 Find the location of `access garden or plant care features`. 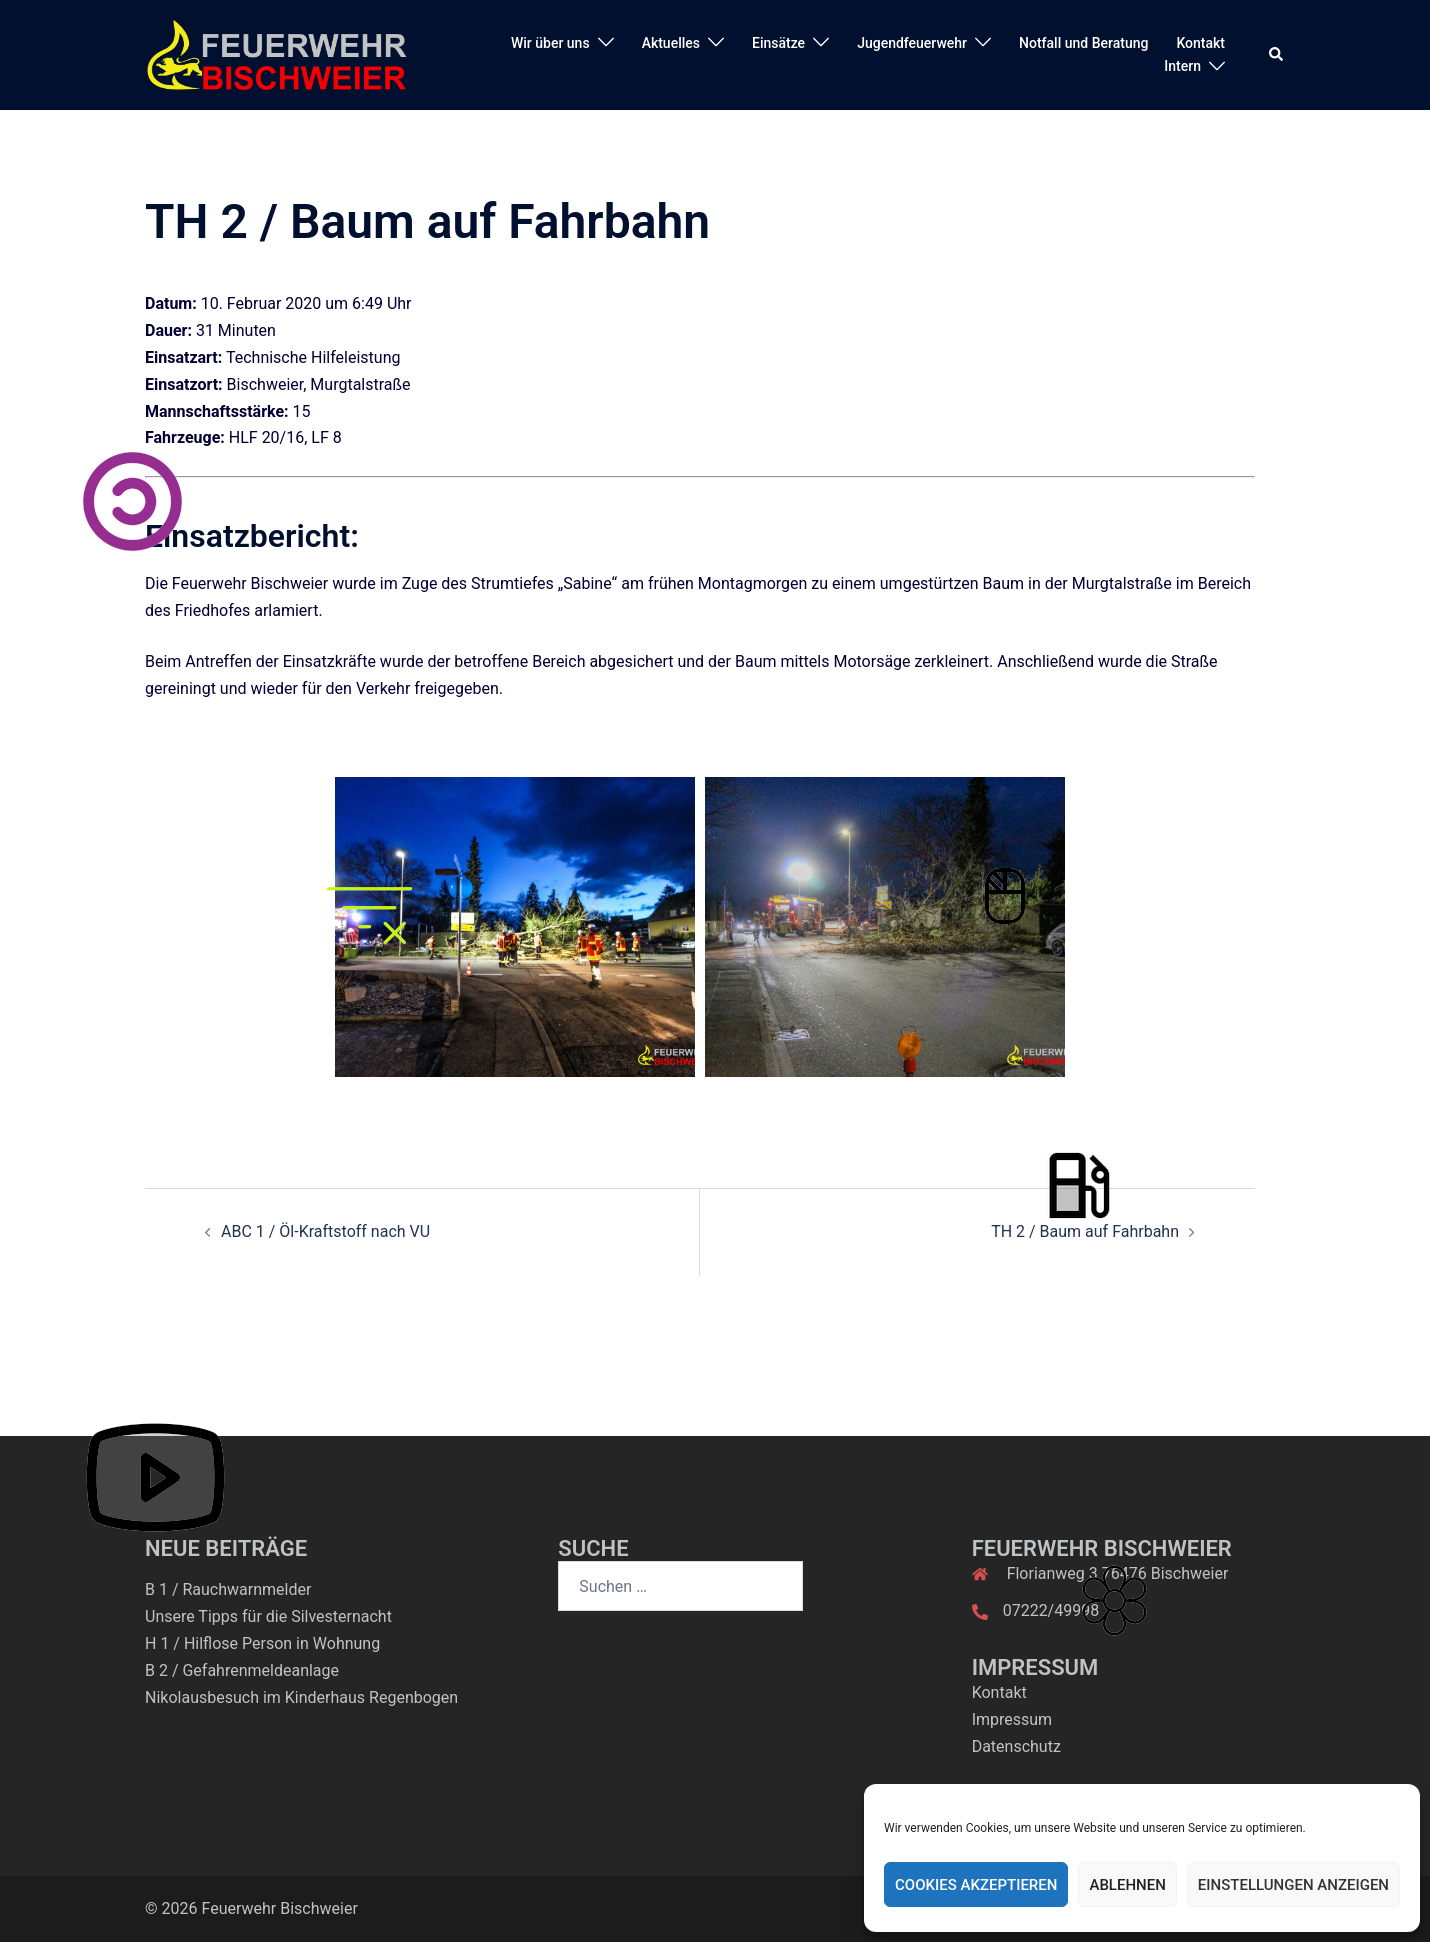

access garden or plant care features is located at coordinates (1114, 1600).